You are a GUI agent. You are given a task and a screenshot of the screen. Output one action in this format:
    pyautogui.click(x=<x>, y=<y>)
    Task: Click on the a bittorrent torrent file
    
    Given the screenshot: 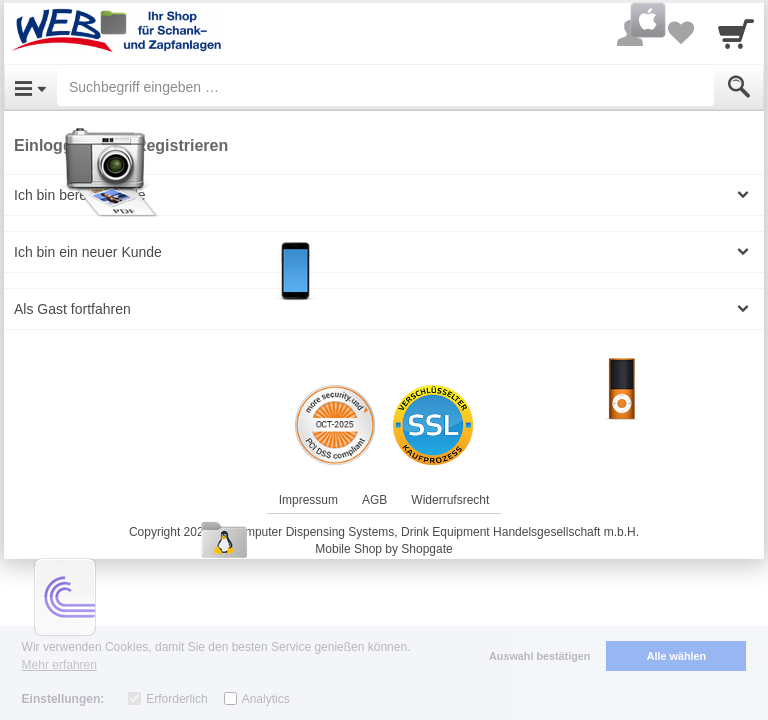 What is the action you would take?
    pyautogui.click(x=65, y=597)
    